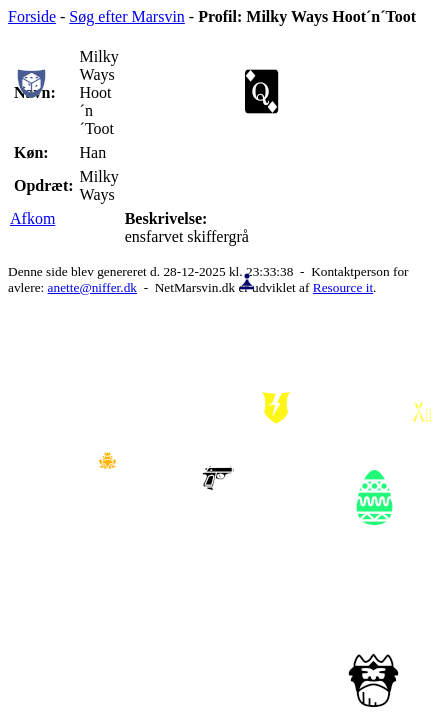 This screenshot has width=434, height=720. I want to click on easter or spring seasonal event indicator, so click(374, 497).